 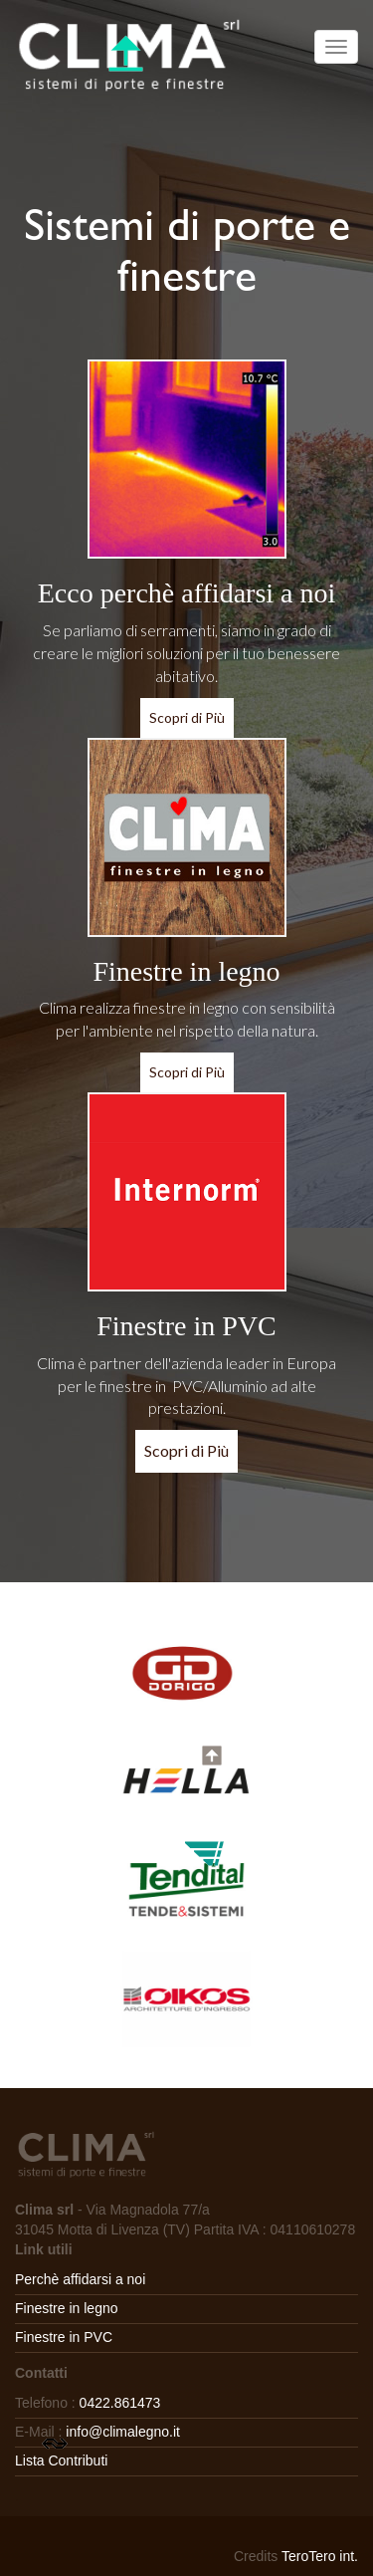 I want to click on hermes brand logo, so click(x=204, y=1853).